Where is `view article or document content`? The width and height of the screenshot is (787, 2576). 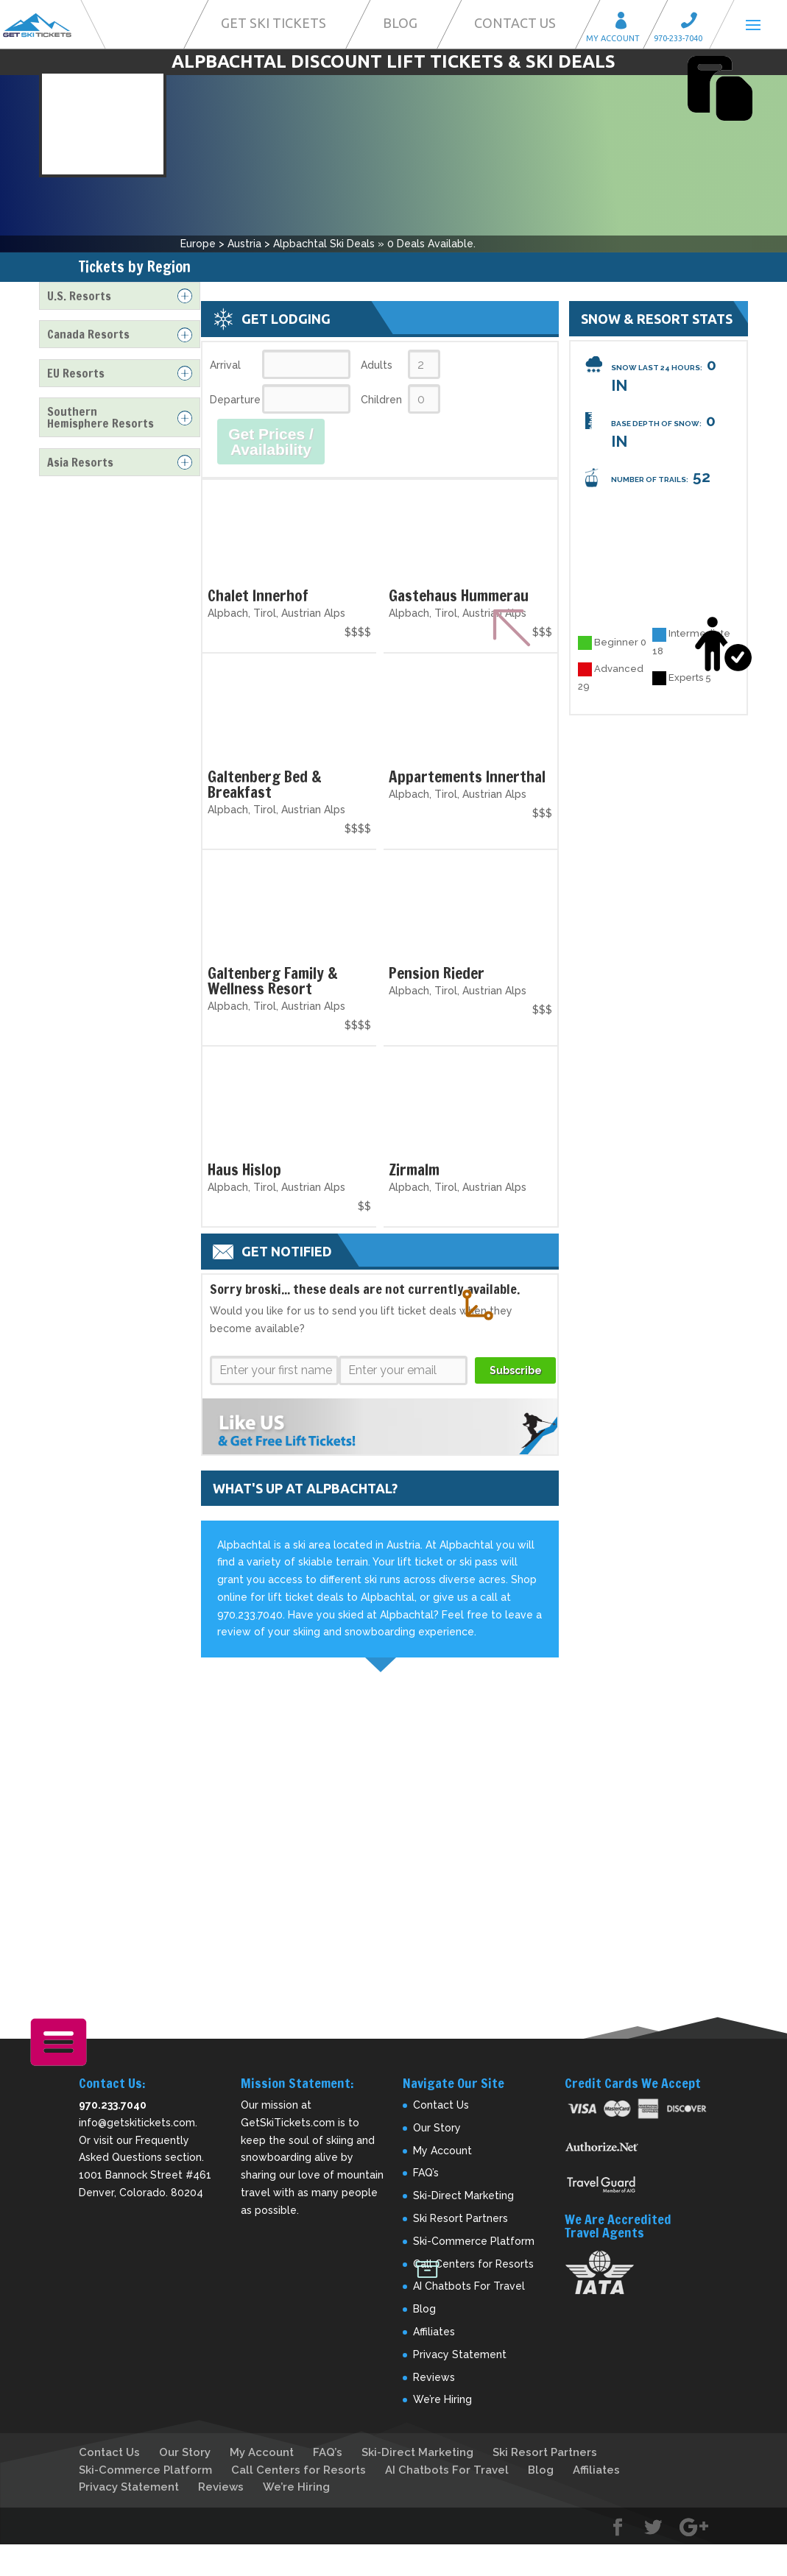
view article or document content is located at coordinates (58, 2042).